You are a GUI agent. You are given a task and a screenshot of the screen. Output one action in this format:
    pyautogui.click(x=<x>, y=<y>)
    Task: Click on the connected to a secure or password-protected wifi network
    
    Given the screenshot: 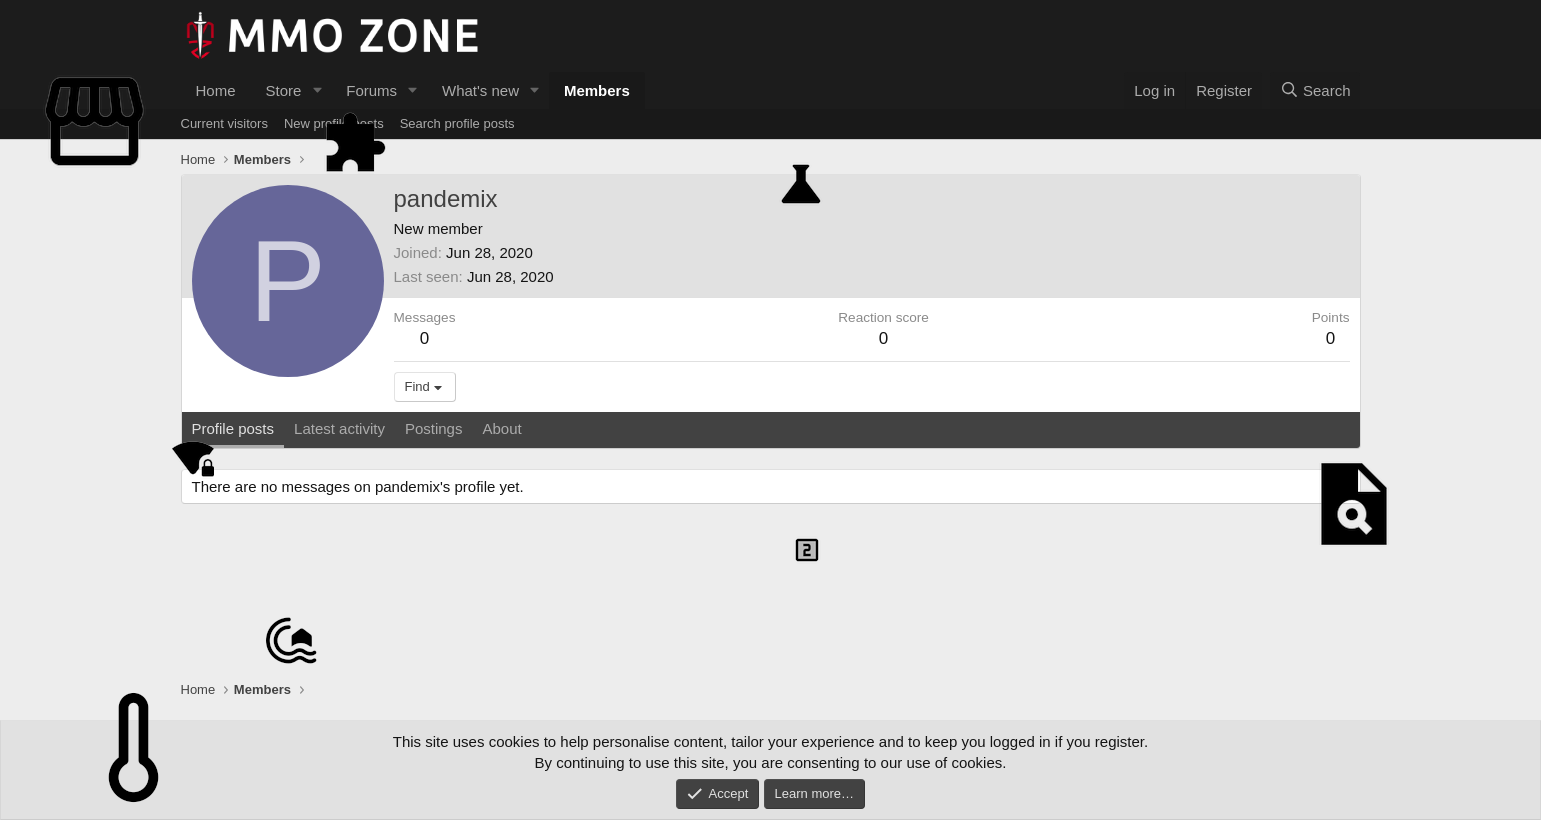 What is the action you would take?
    pyautogui.click(x=193, y=459)
    